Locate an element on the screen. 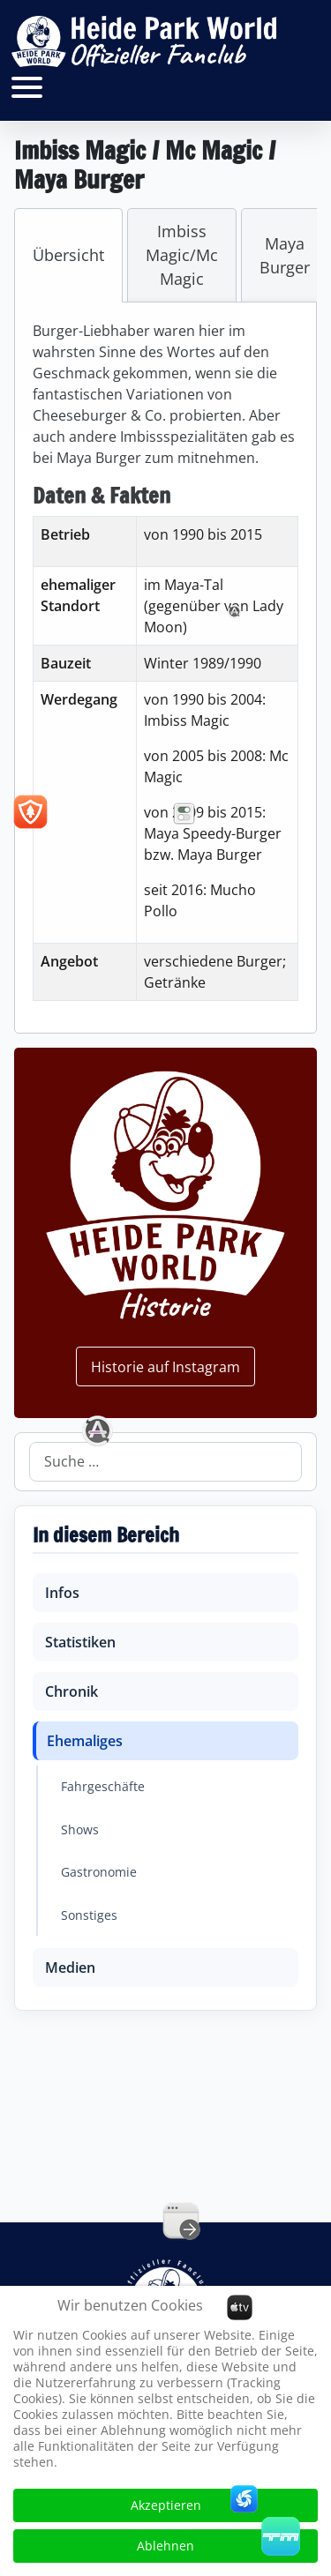  run or execute the current application is located at coordinates (181, 2221).